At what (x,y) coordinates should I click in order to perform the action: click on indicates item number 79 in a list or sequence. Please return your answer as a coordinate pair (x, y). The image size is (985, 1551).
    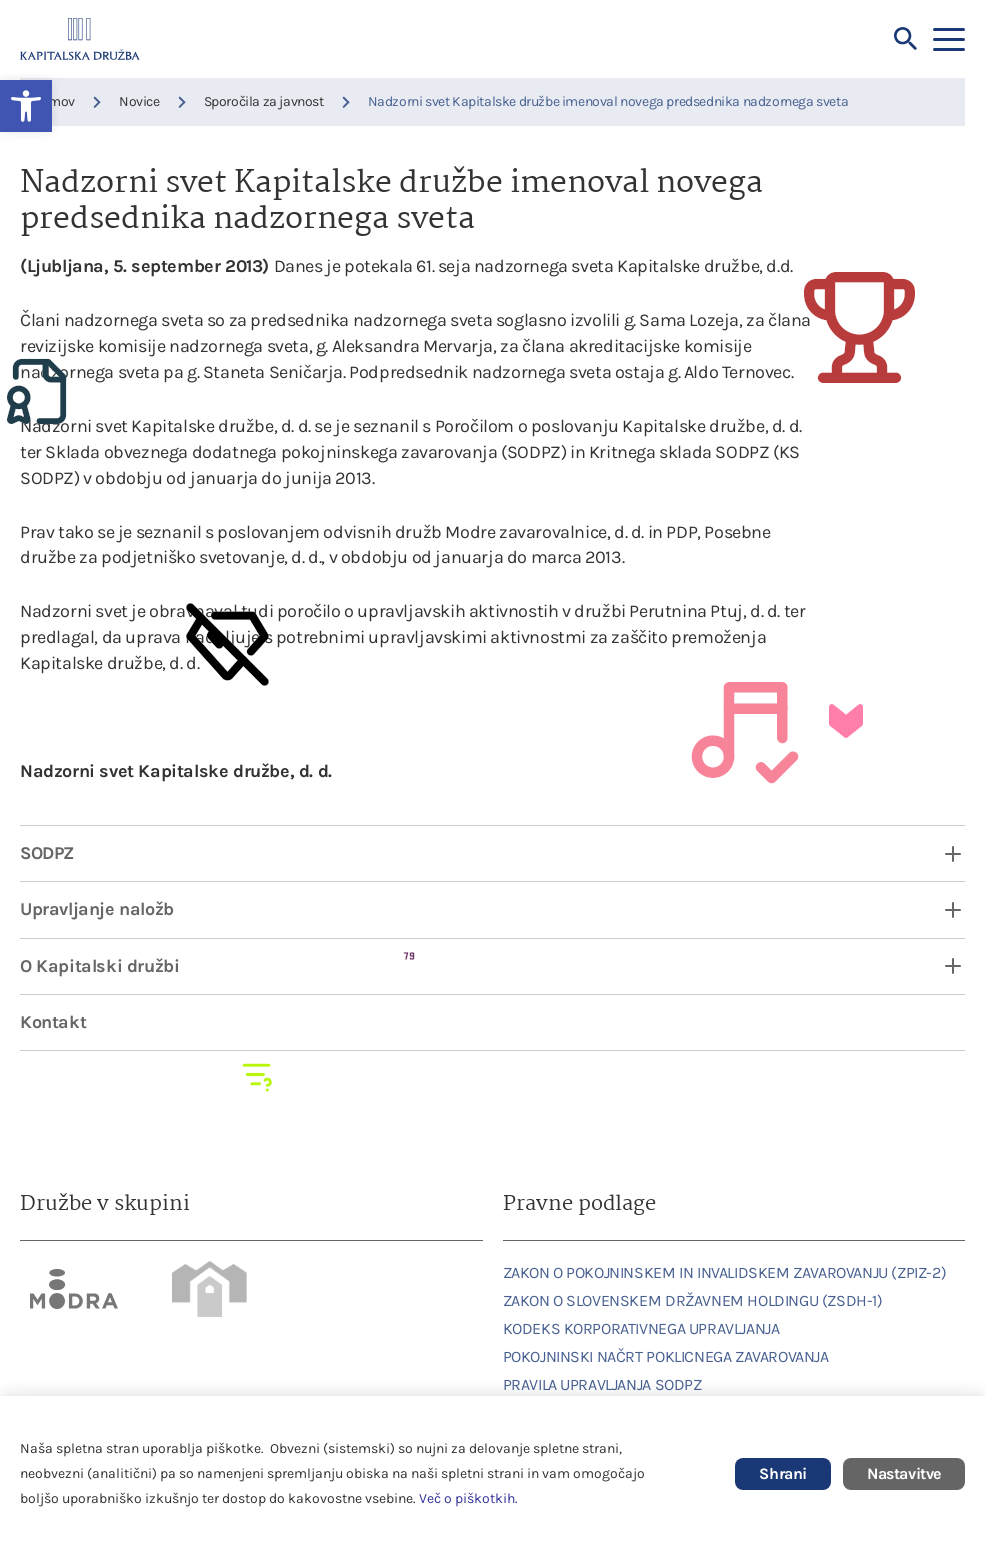
    Looking at the image, I should click on (409, 956).